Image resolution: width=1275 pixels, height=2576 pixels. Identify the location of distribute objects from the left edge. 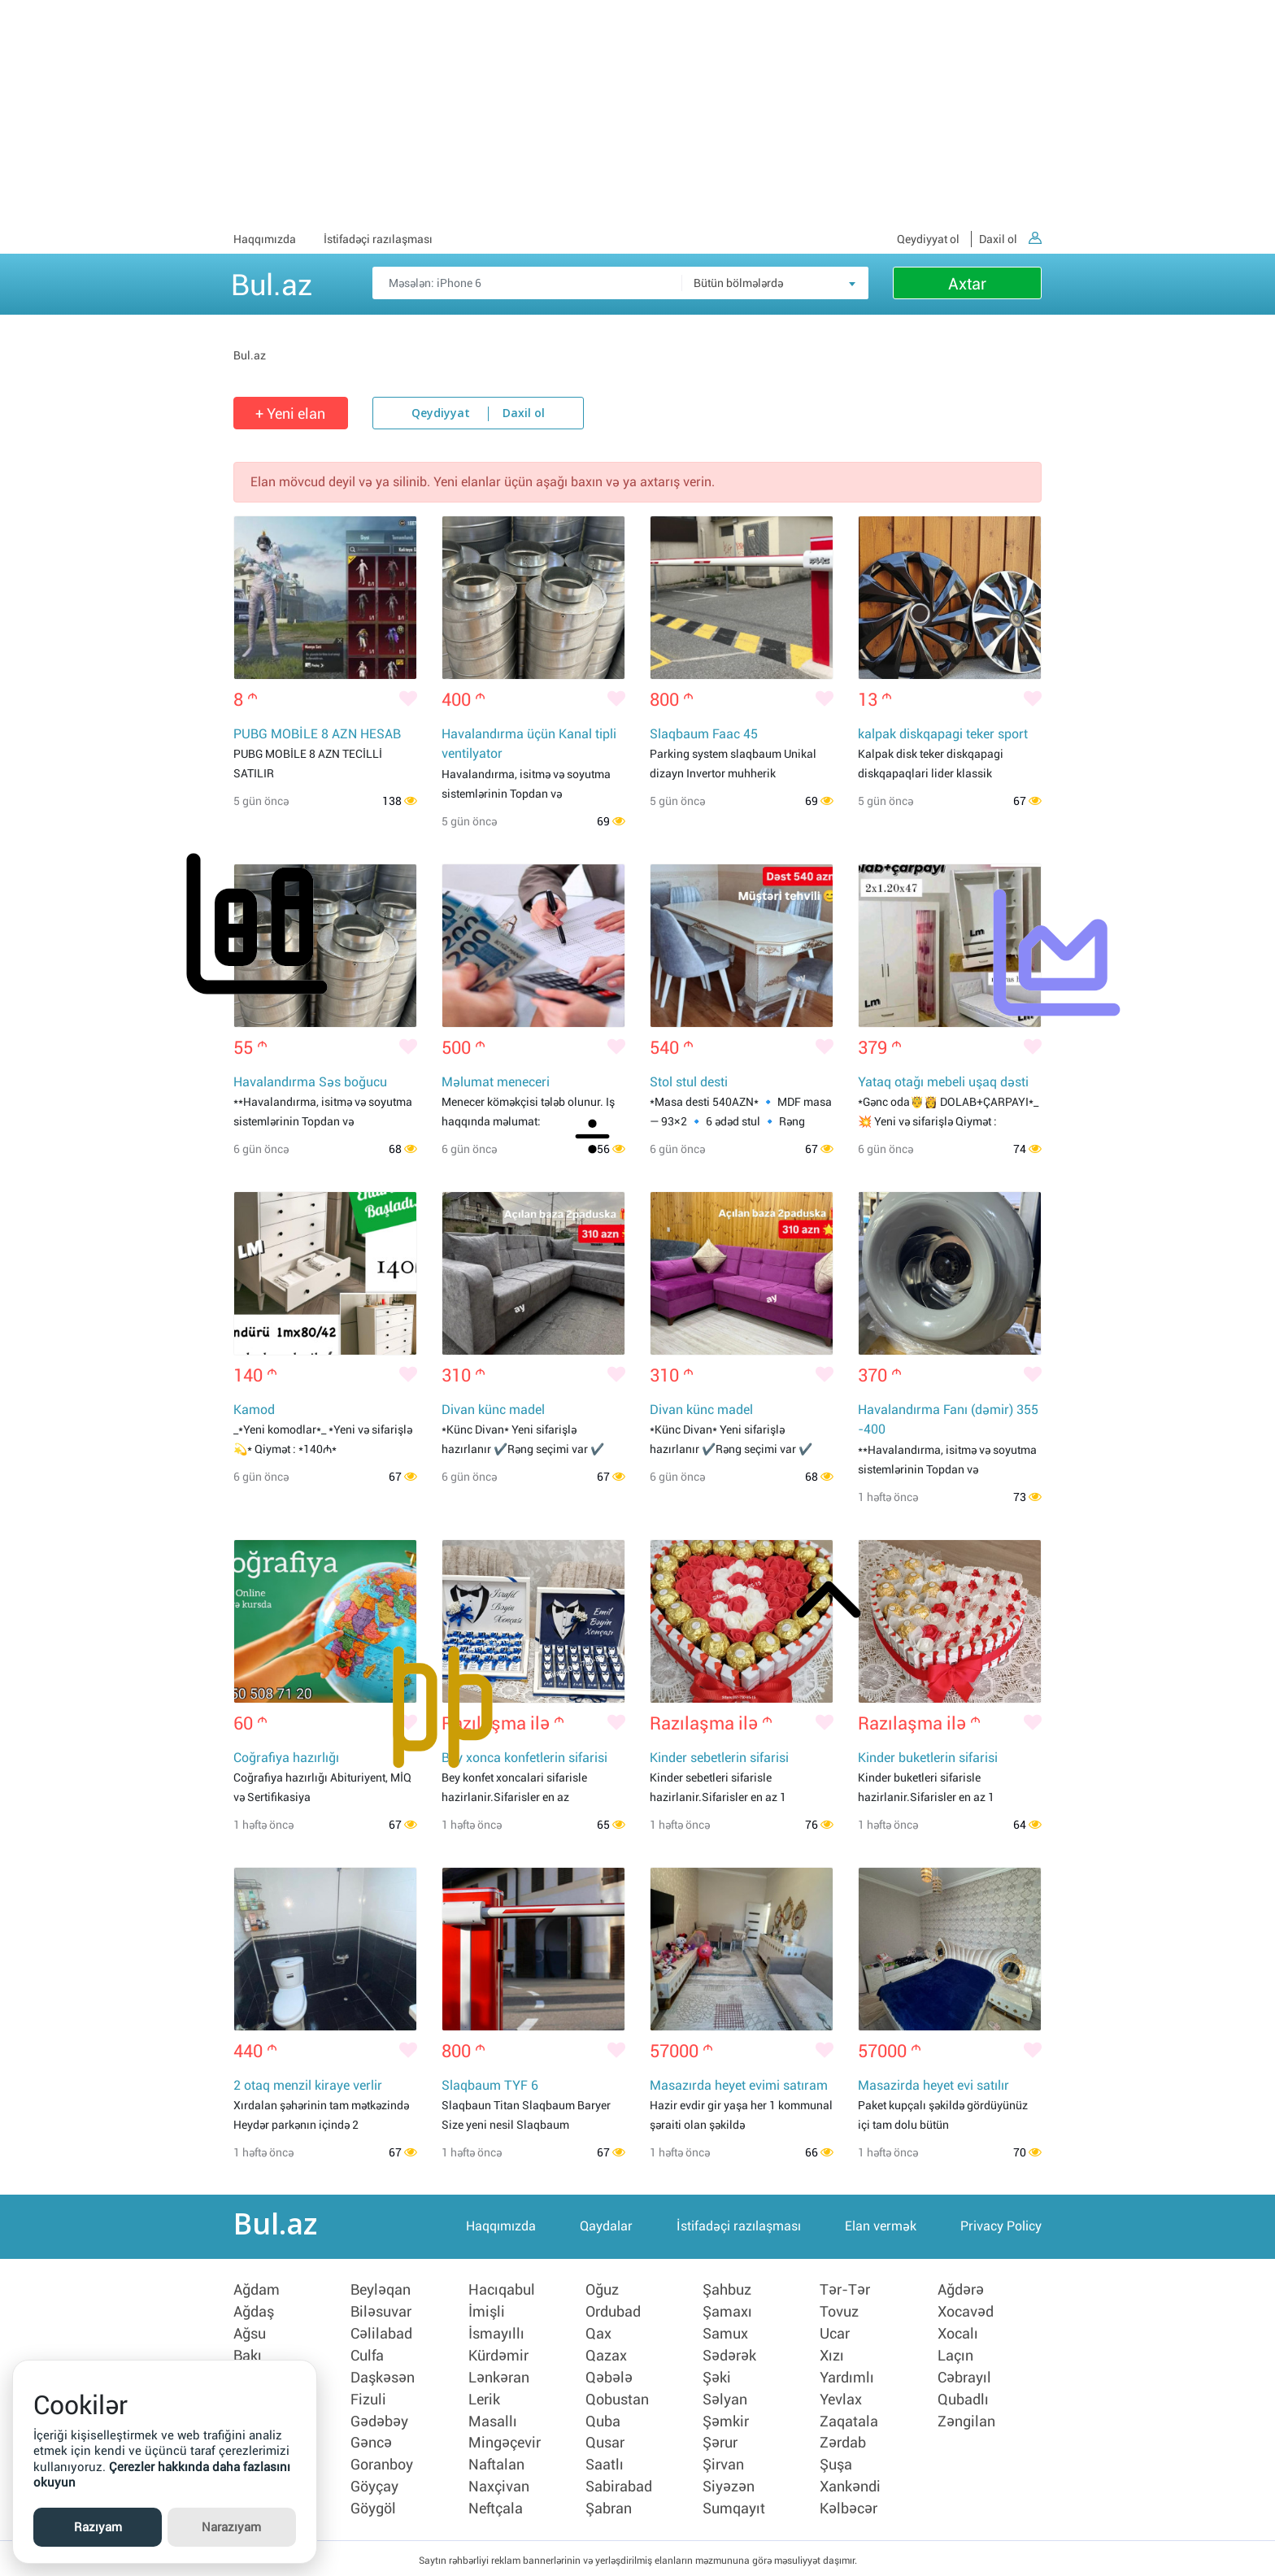
(442, 1707).